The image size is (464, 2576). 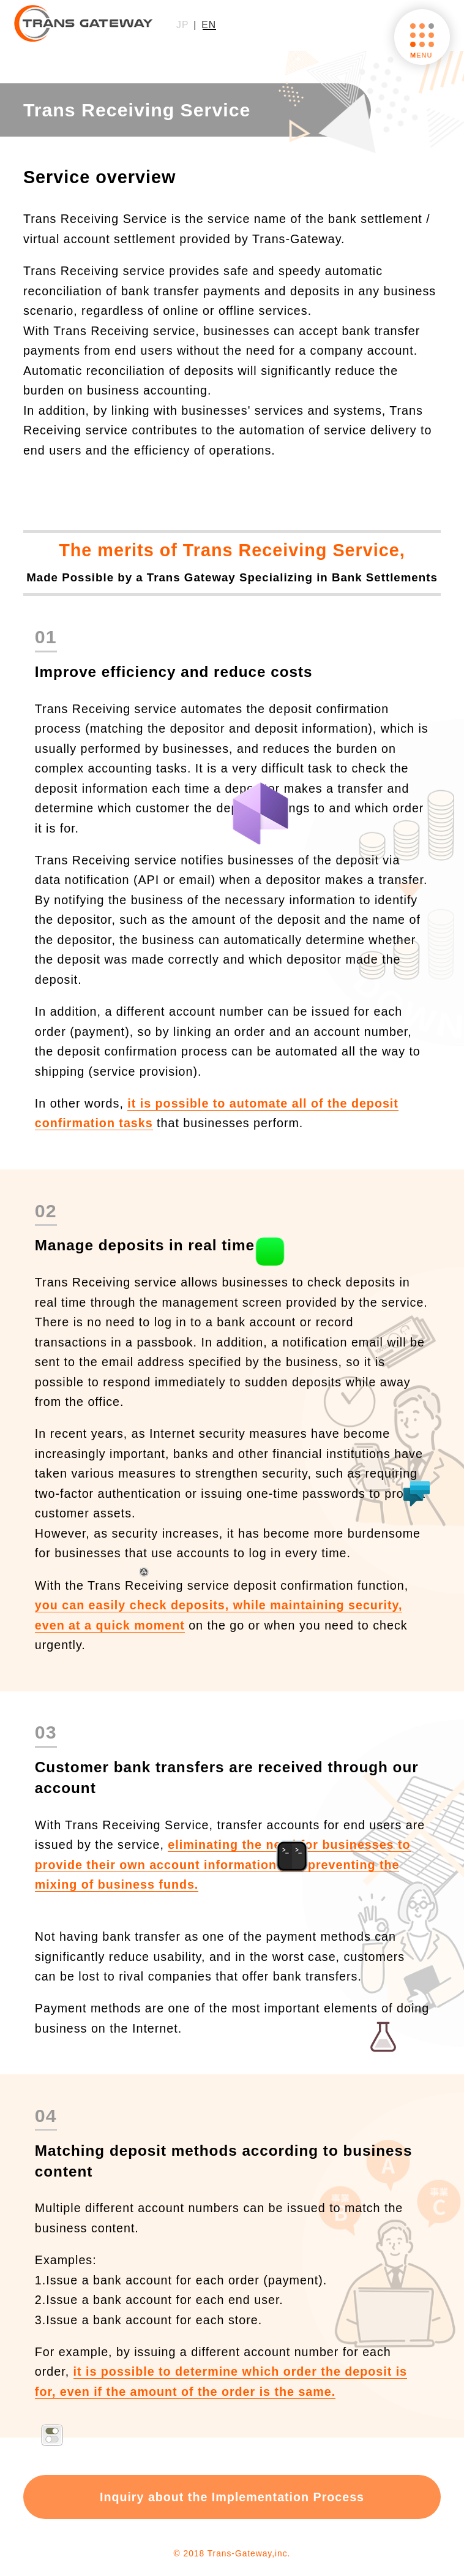 I want to click on access science or chemistry applications, so click(x=383, y=2037).